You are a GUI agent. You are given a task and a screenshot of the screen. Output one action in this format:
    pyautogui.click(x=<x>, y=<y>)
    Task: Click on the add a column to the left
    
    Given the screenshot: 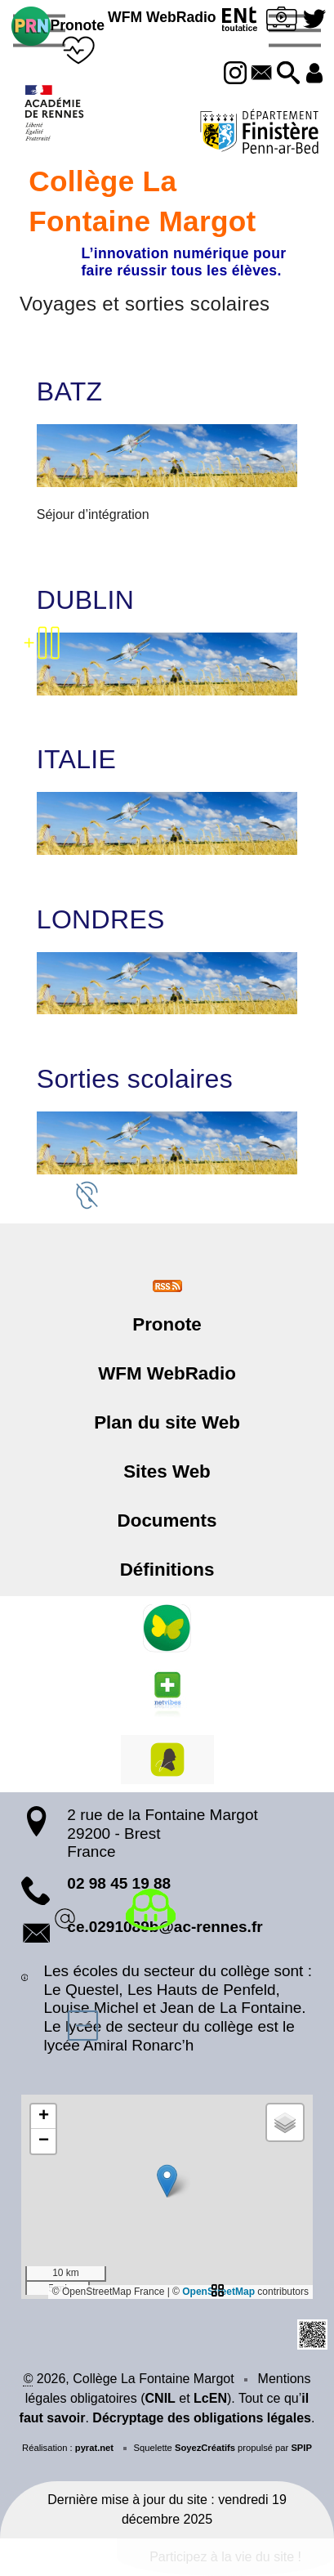 What is the action you would take?
    pyautogui.click(x=44, y=642)
    